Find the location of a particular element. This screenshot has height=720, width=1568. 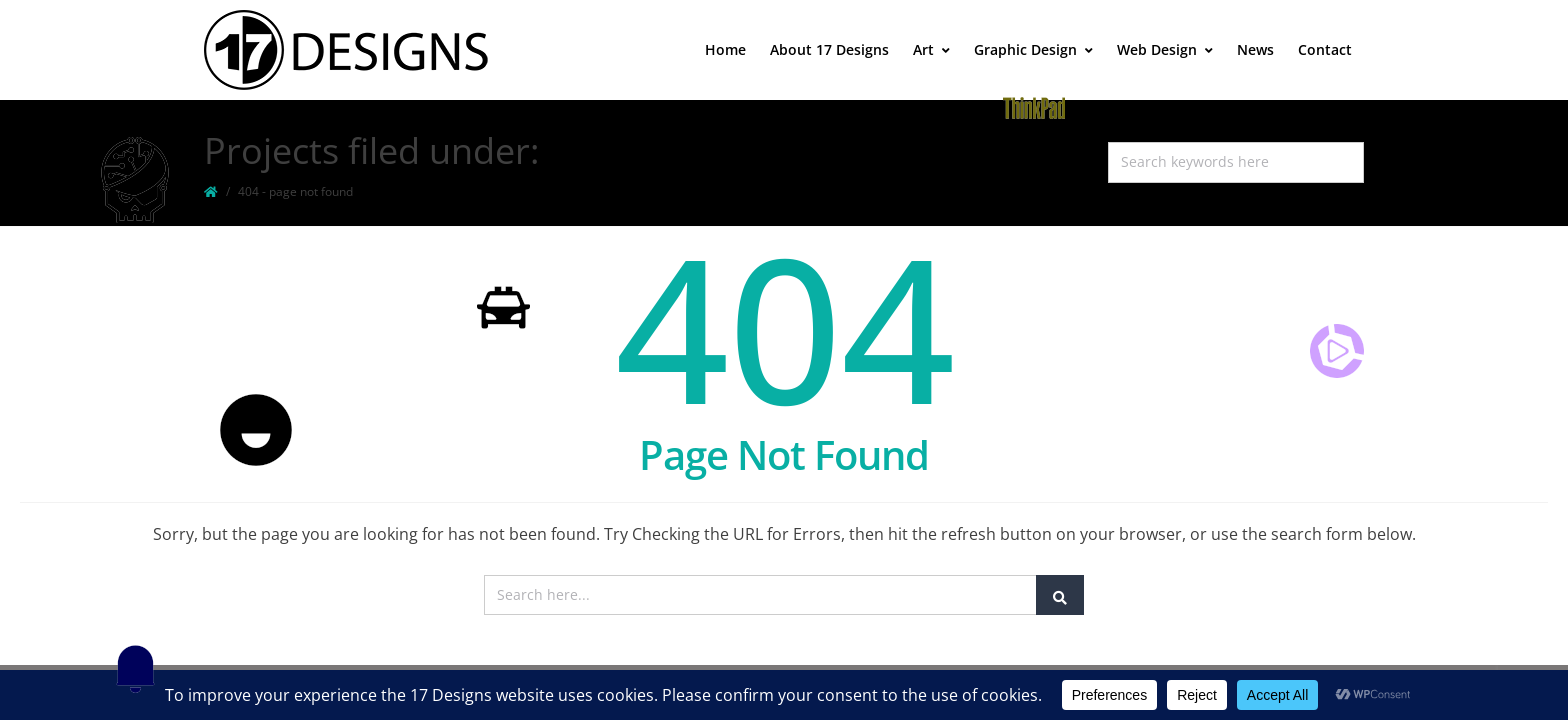

gradle play publisher logo is located at coordinates (1337, 351).